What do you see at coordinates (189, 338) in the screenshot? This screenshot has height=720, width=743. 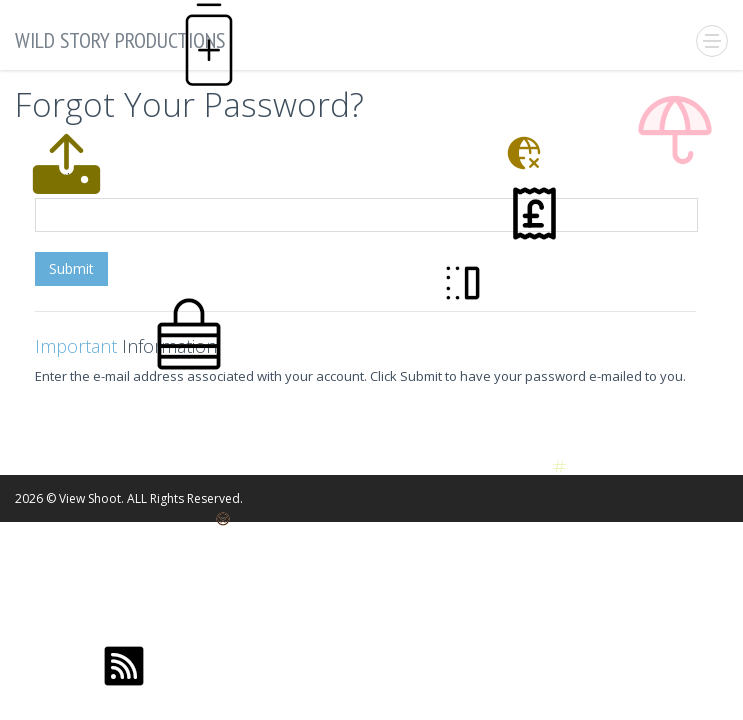 I see `indicates a secure or encrypted connection` at bounding box center [189, 338].